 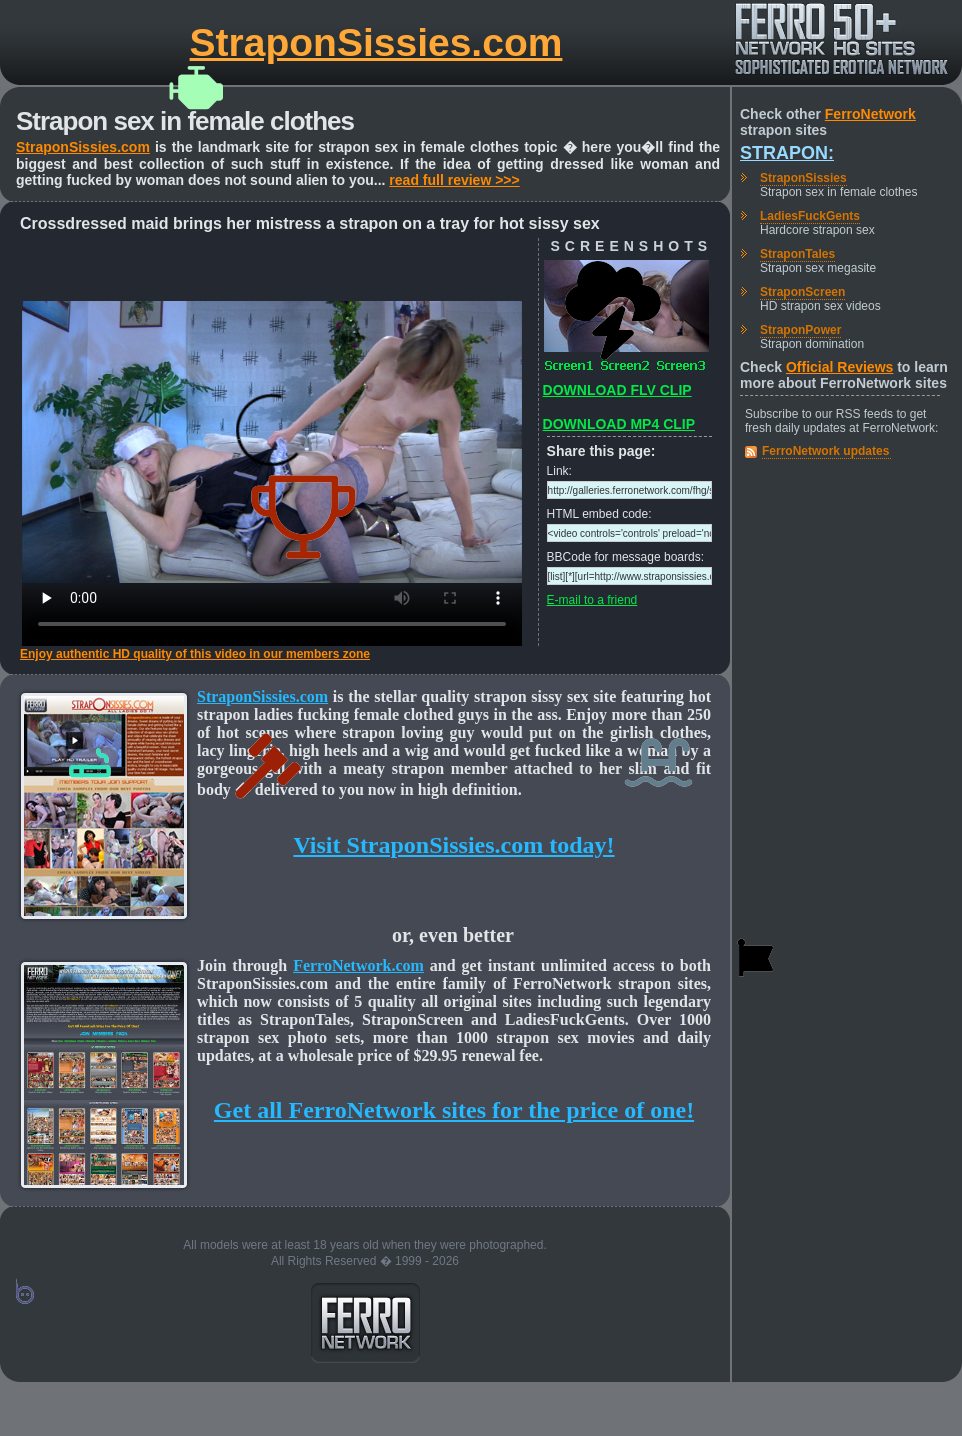 What do you see at coordinates (303, 513) in the screenshot?
I see `view achievements or awards` at bounding box center [303, 513].